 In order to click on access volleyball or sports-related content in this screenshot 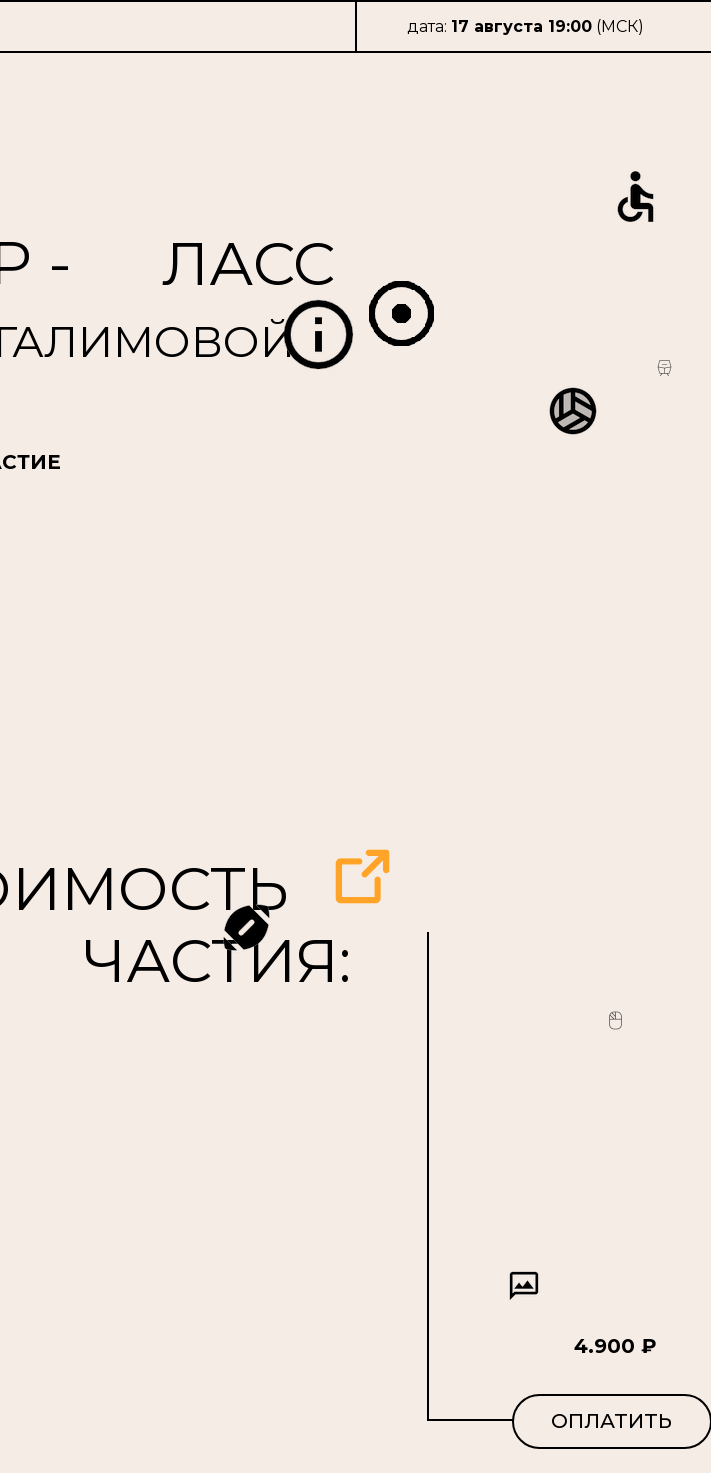, I will do `click(573, 411)`.